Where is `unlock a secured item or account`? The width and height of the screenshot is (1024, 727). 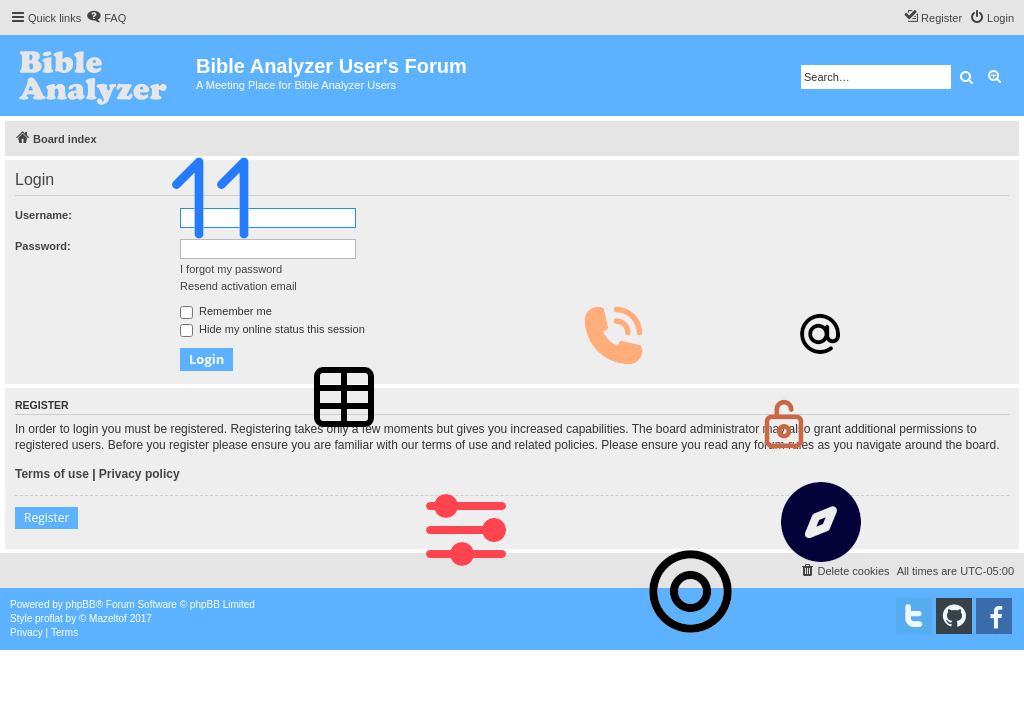
unlock a secured item or account is located at coordinates (784, 424).